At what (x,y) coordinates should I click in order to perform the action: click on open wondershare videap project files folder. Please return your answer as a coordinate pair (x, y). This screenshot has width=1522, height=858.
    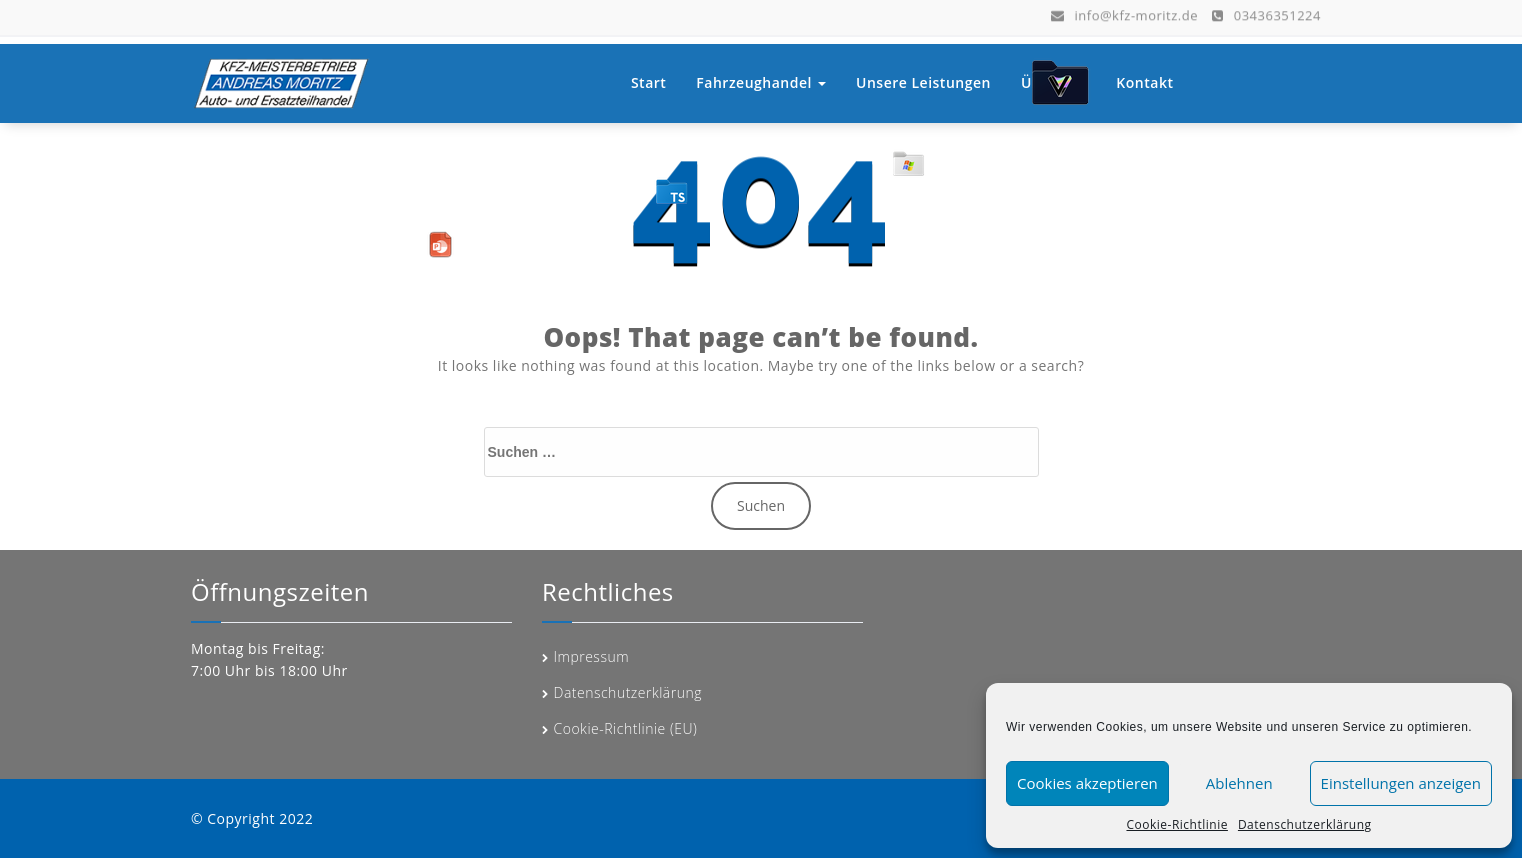
    Looking at the image, I should click on (1060, 84).